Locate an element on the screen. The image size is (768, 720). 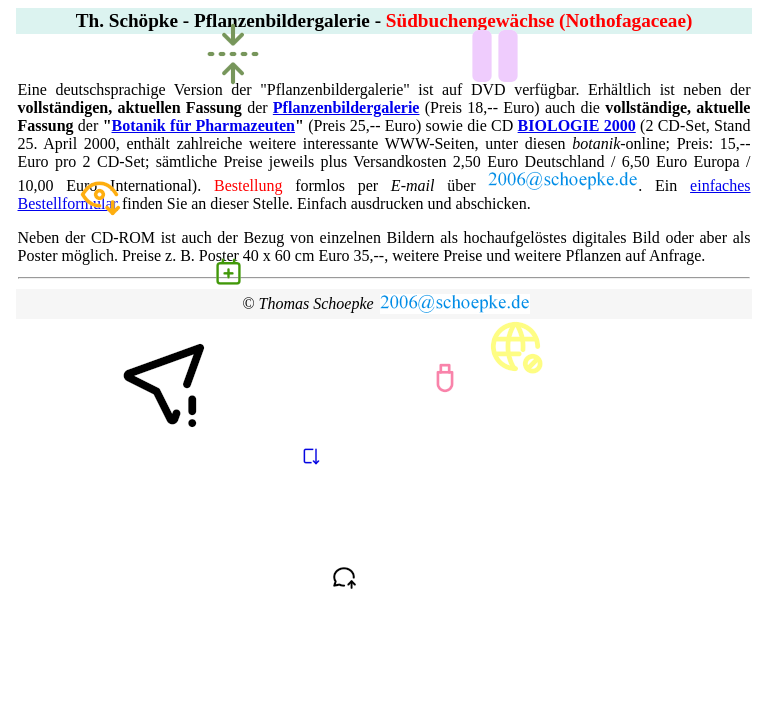
add a new calendar event is located at coordinates (228, 272).